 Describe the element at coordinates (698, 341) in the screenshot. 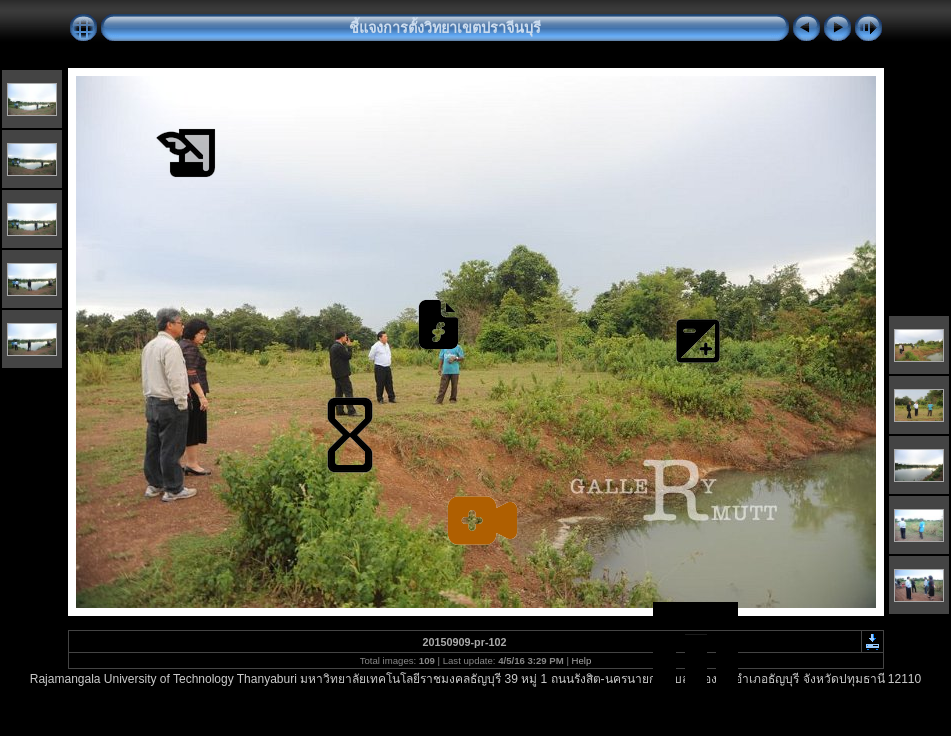

I see `adjust image exposure settings` at that location.